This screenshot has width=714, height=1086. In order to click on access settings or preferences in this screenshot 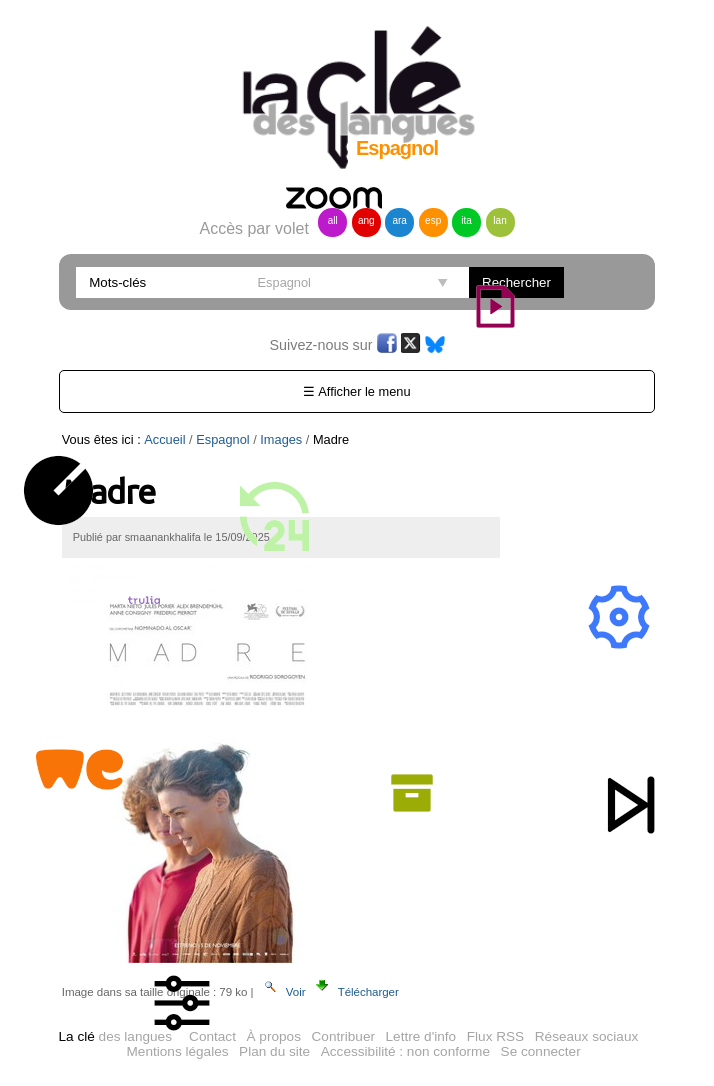, I will do `click(619, 617)`.